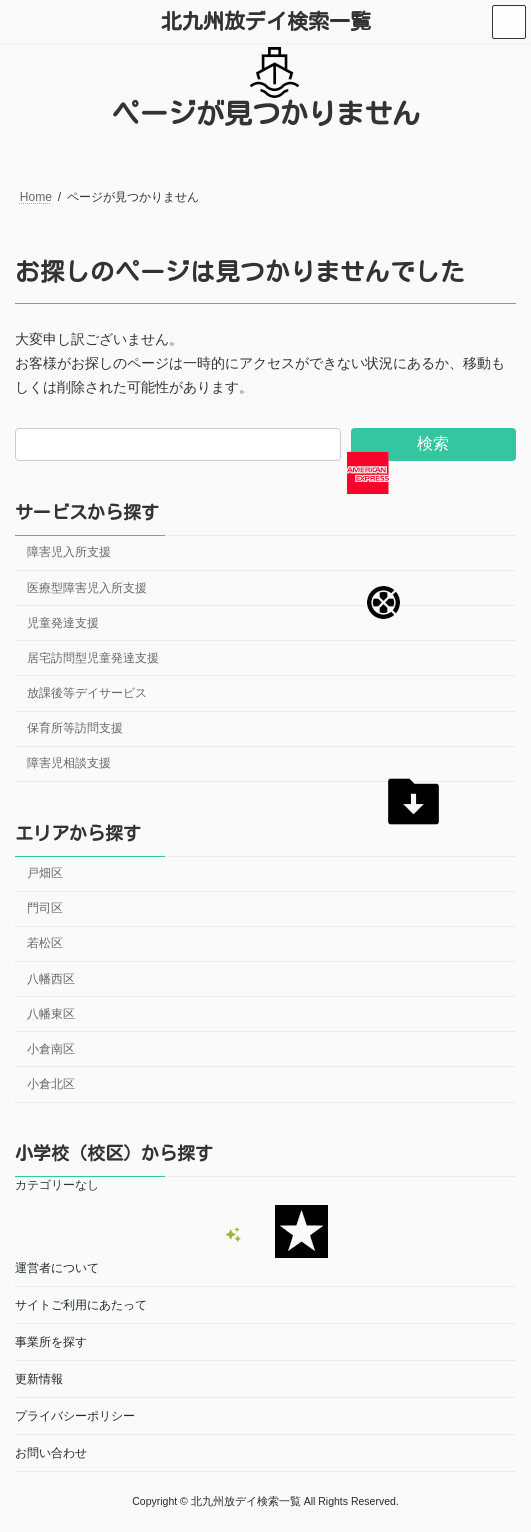 This screenshot has height=1532, width=531. Describe the element at coordinates (413, 801) in the screenshot. I see `download a folder or its contents` at that location.